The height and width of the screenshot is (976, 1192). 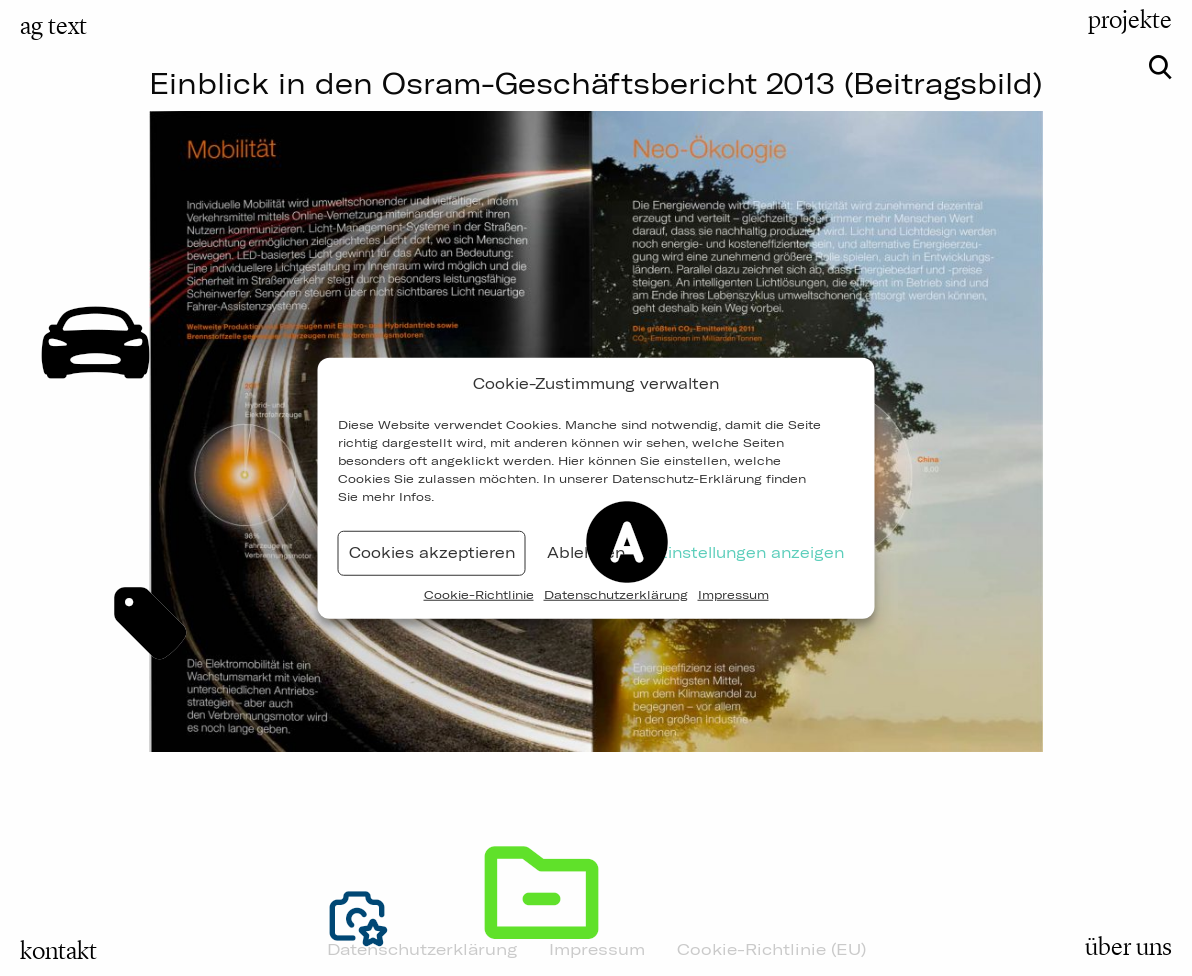 What do you see at coordinates (357, 916) in the screenshot?
I see `mark a photo as favorite` at bounding box center [357, 916].